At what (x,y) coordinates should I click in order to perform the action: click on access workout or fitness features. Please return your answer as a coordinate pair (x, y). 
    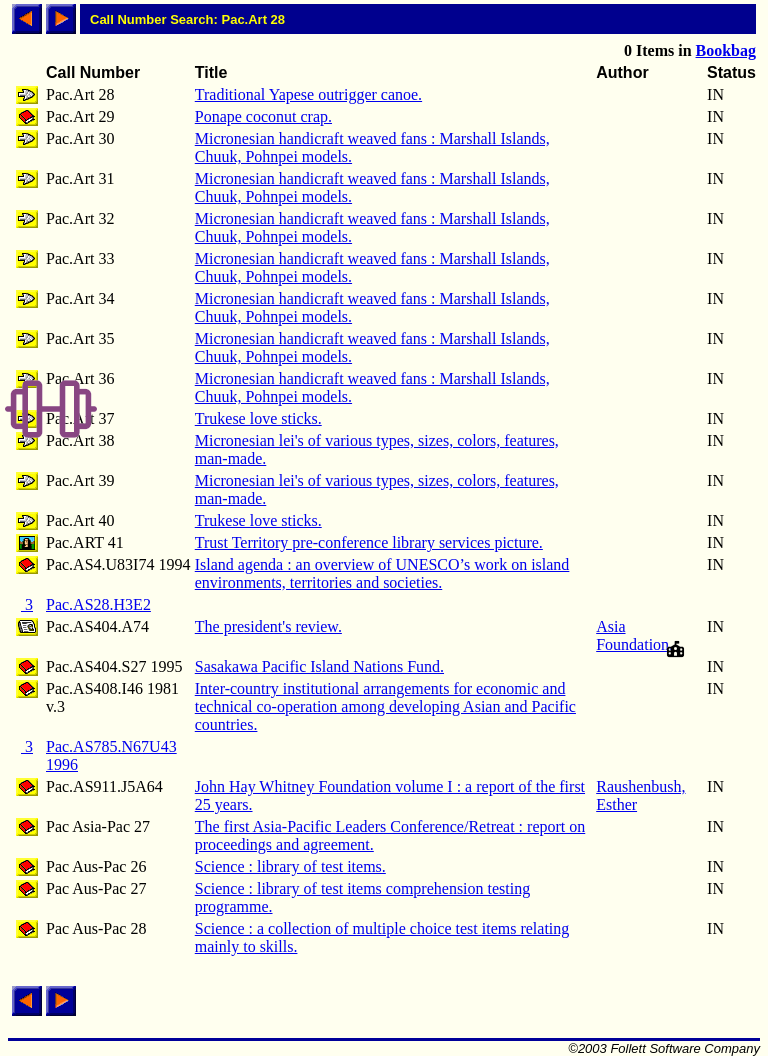
    Looking at the image, I should click on (51, 409).